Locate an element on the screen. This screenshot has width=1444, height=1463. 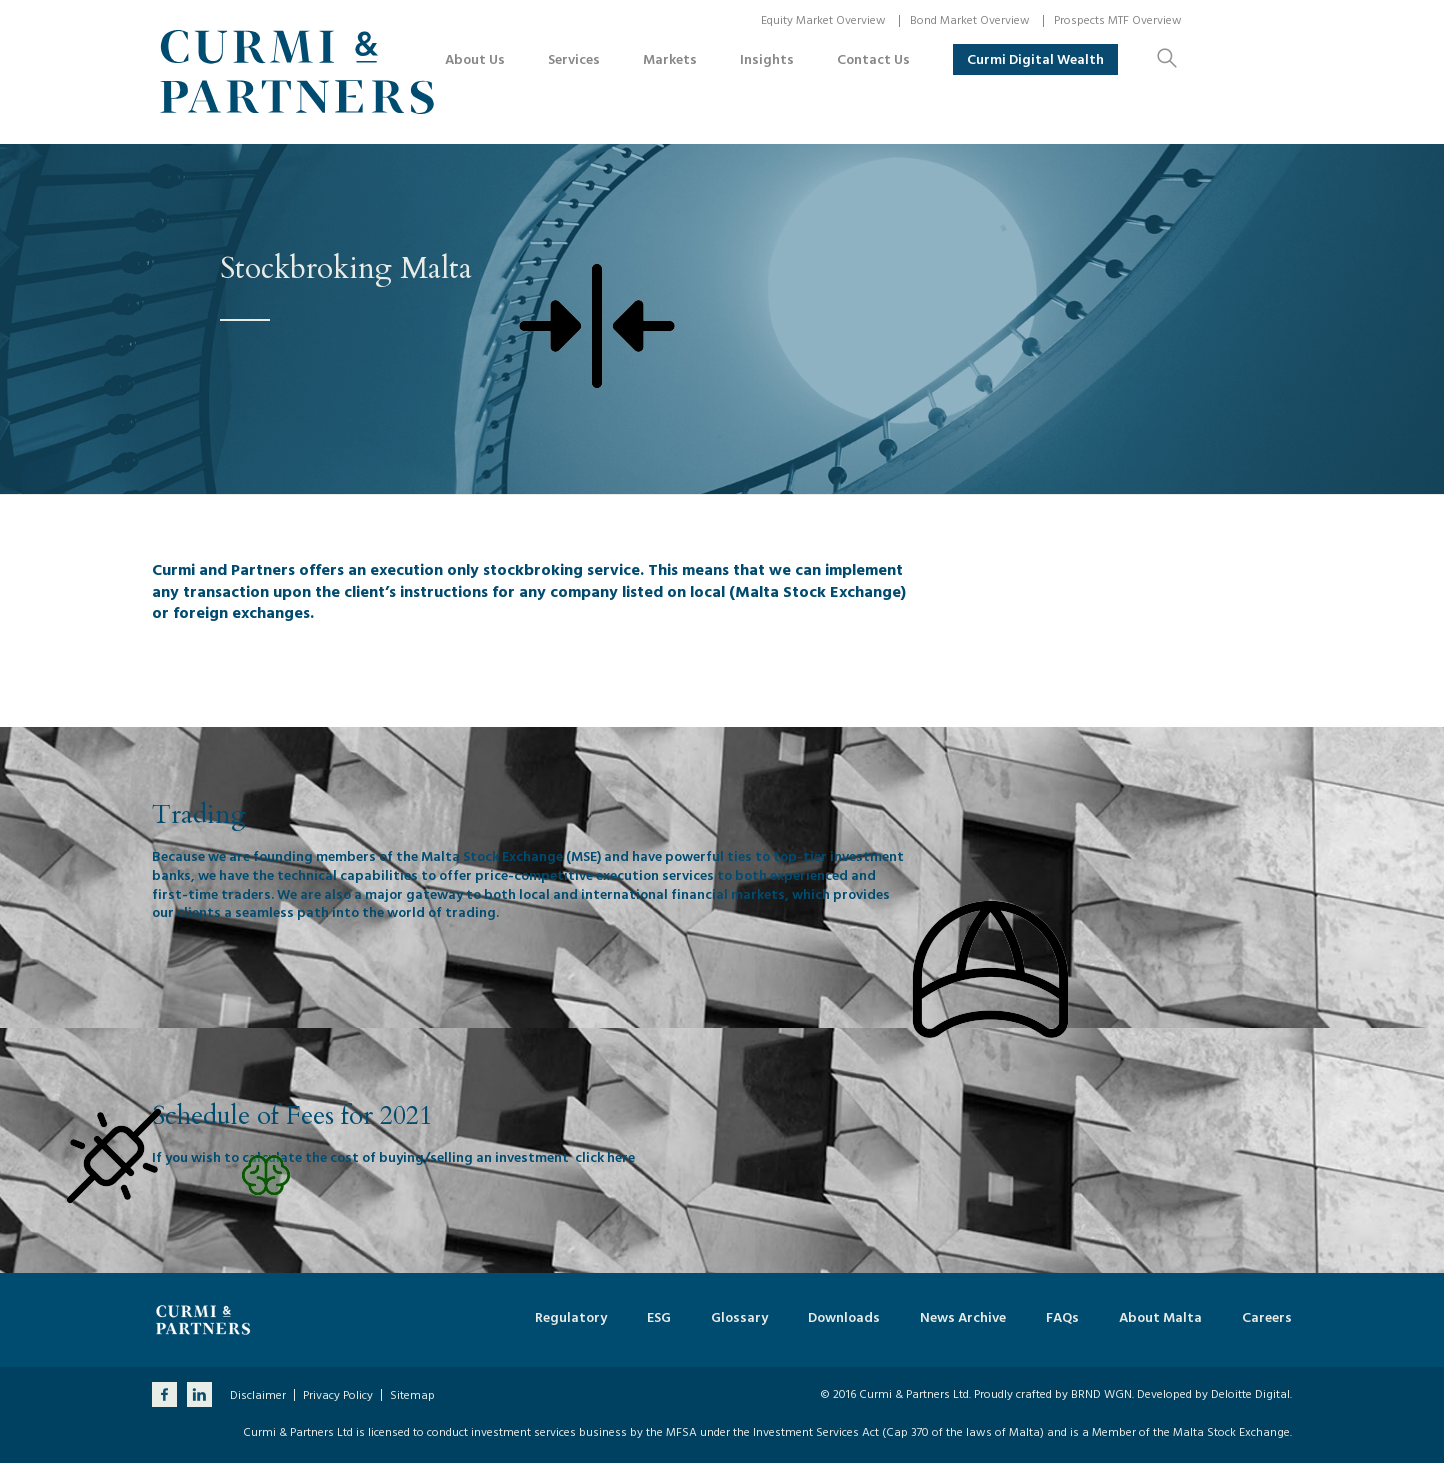
collapse or minimize horizontal spacing is located at coordinates (597, 326).